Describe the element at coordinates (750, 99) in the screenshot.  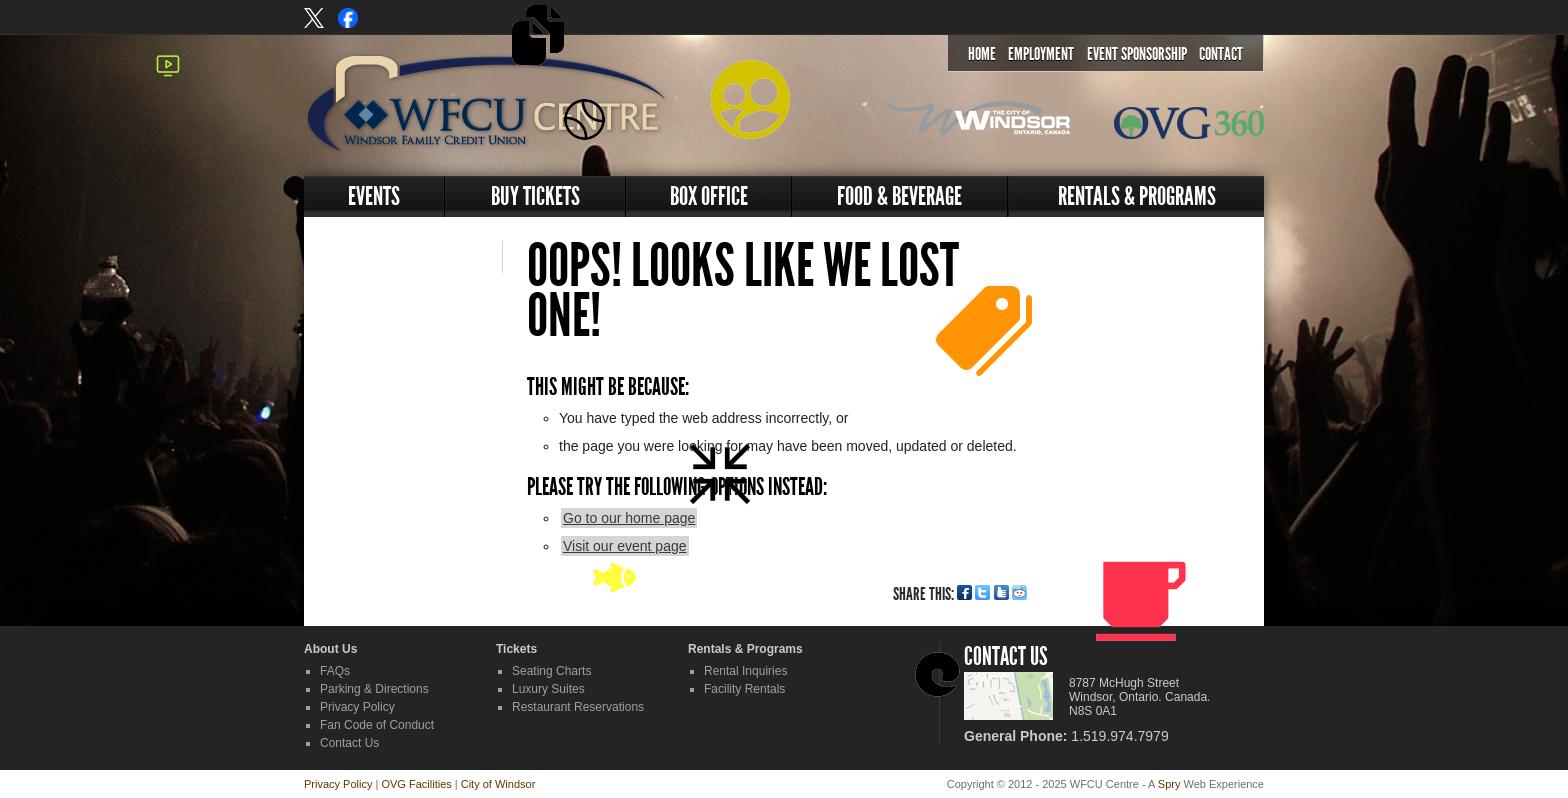
I see `view group or team members` at that location.